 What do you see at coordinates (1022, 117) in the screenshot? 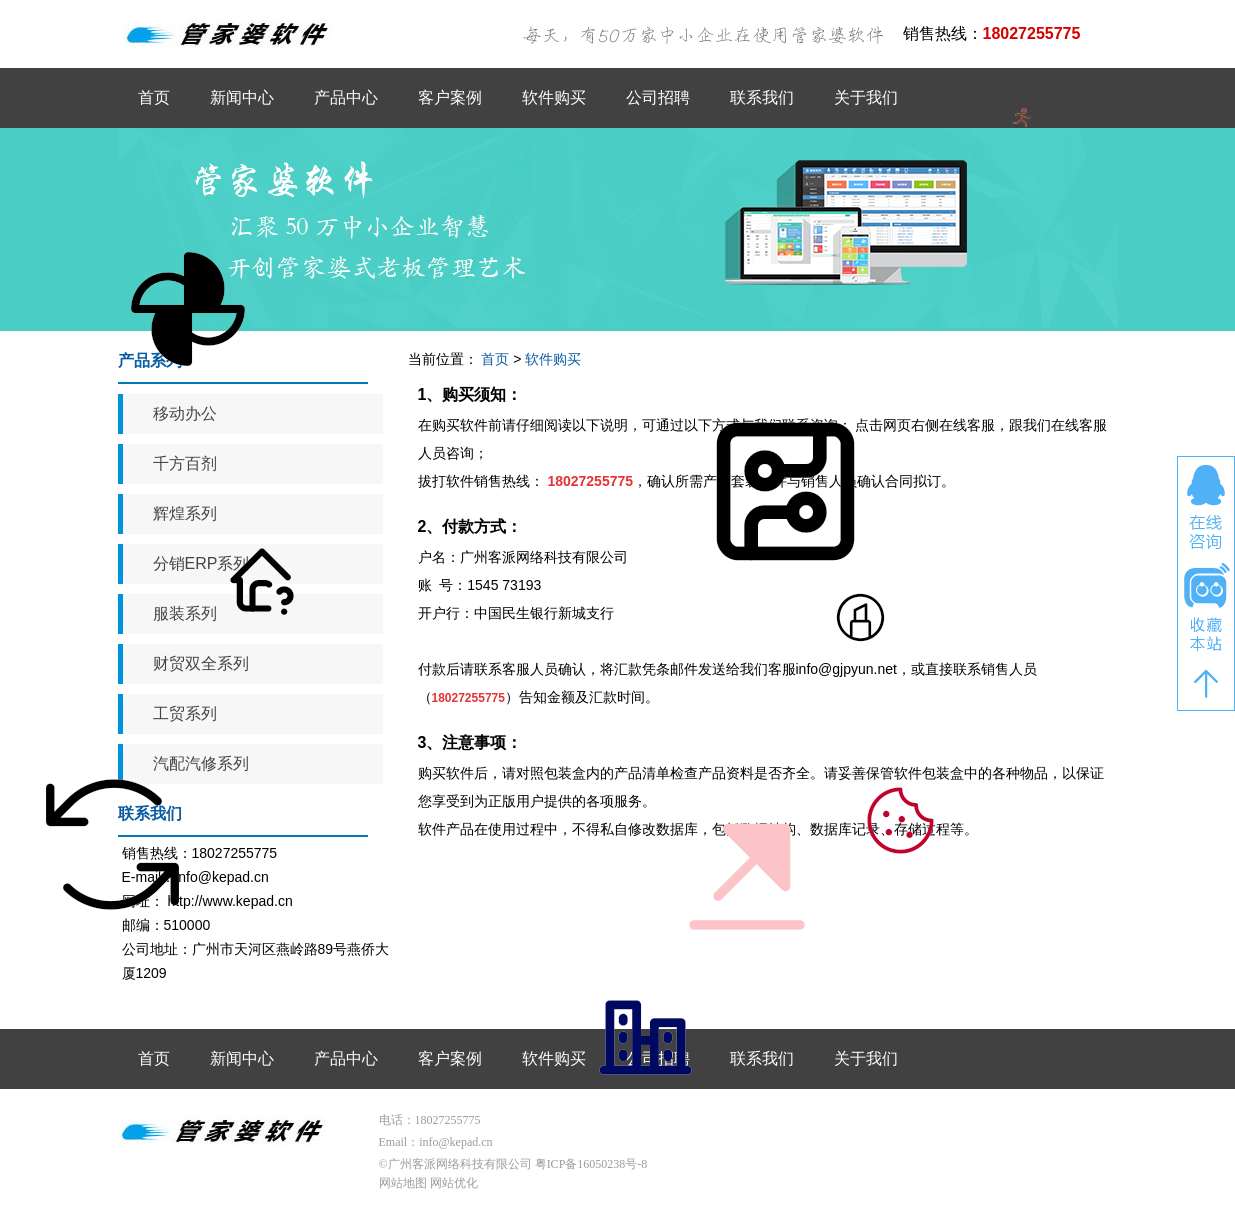
I see `start a running or fitness activity` at bounding box center [1022, 117].